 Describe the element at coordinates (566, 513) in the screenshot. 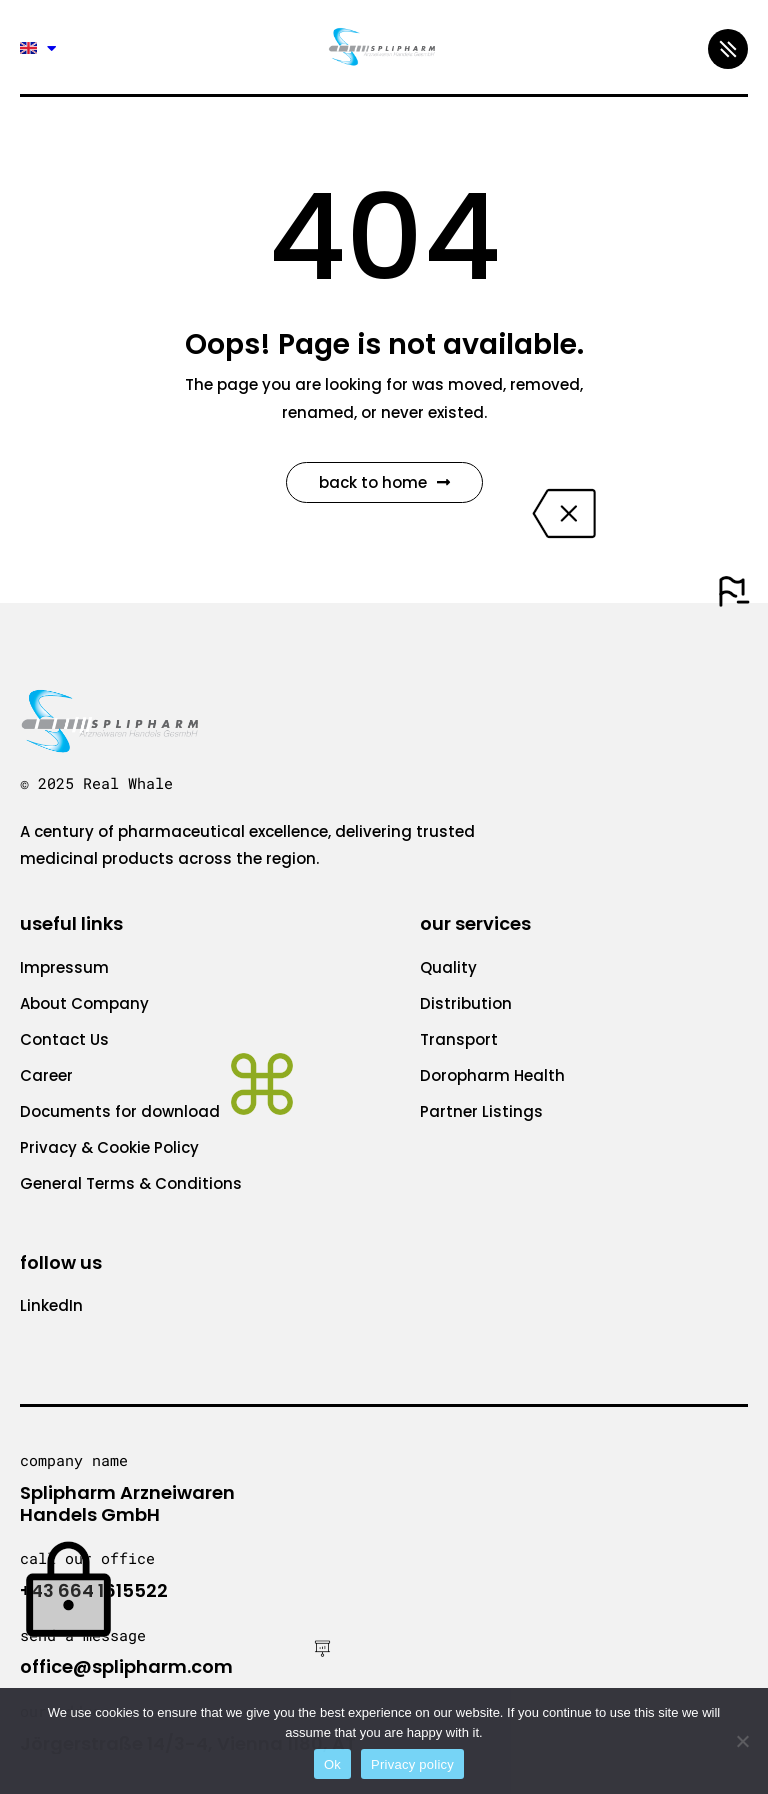

I see `delete the previous character` at that location.